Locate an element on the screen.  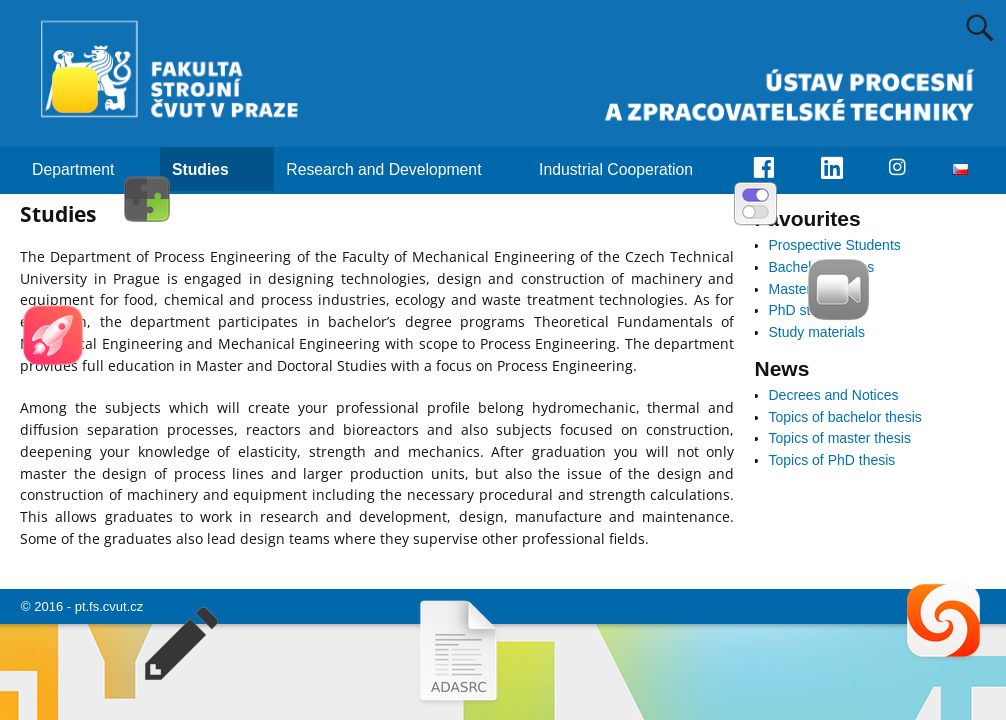
open meld file comparison tool is located at coordinates (943, 620).